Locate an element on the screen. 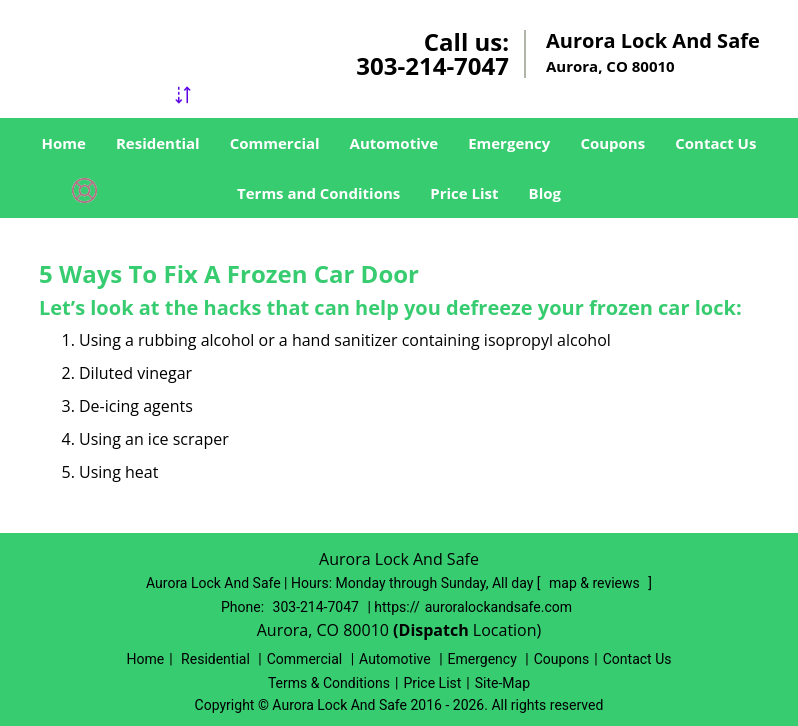  upload or transfer data upward is located at coordinates (183, 95).